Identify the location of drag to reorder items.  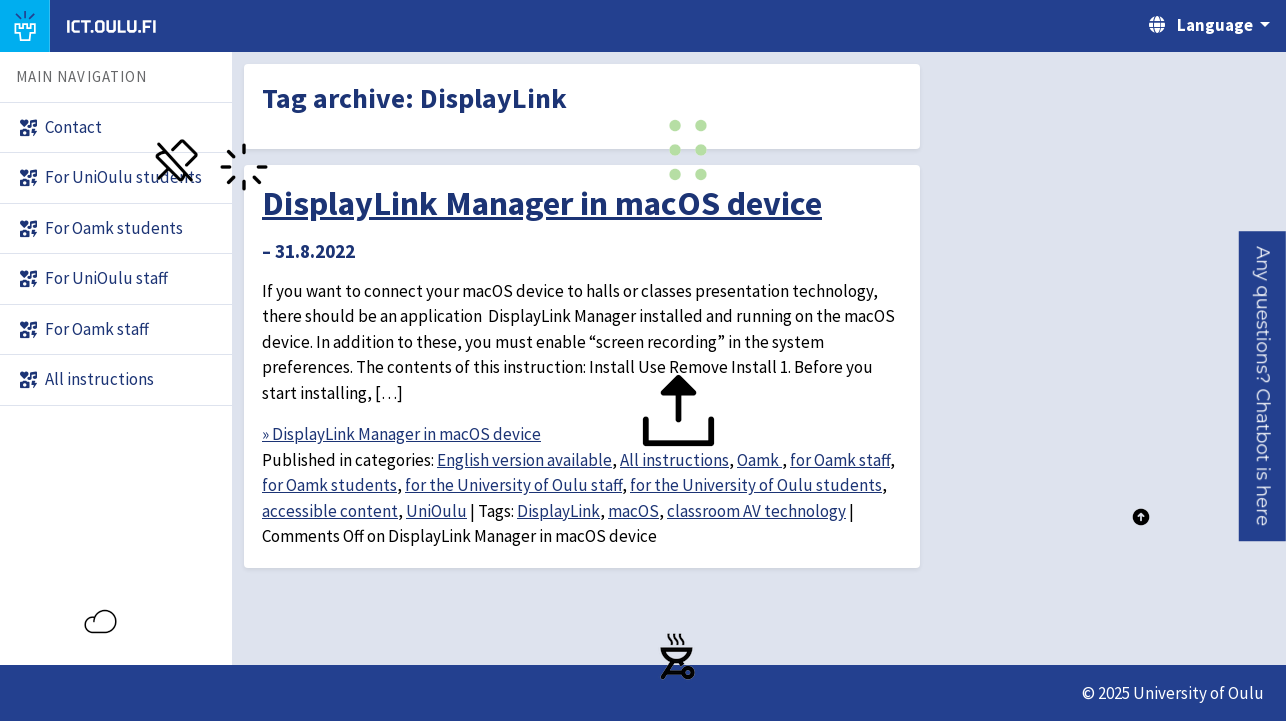
(688, 150).